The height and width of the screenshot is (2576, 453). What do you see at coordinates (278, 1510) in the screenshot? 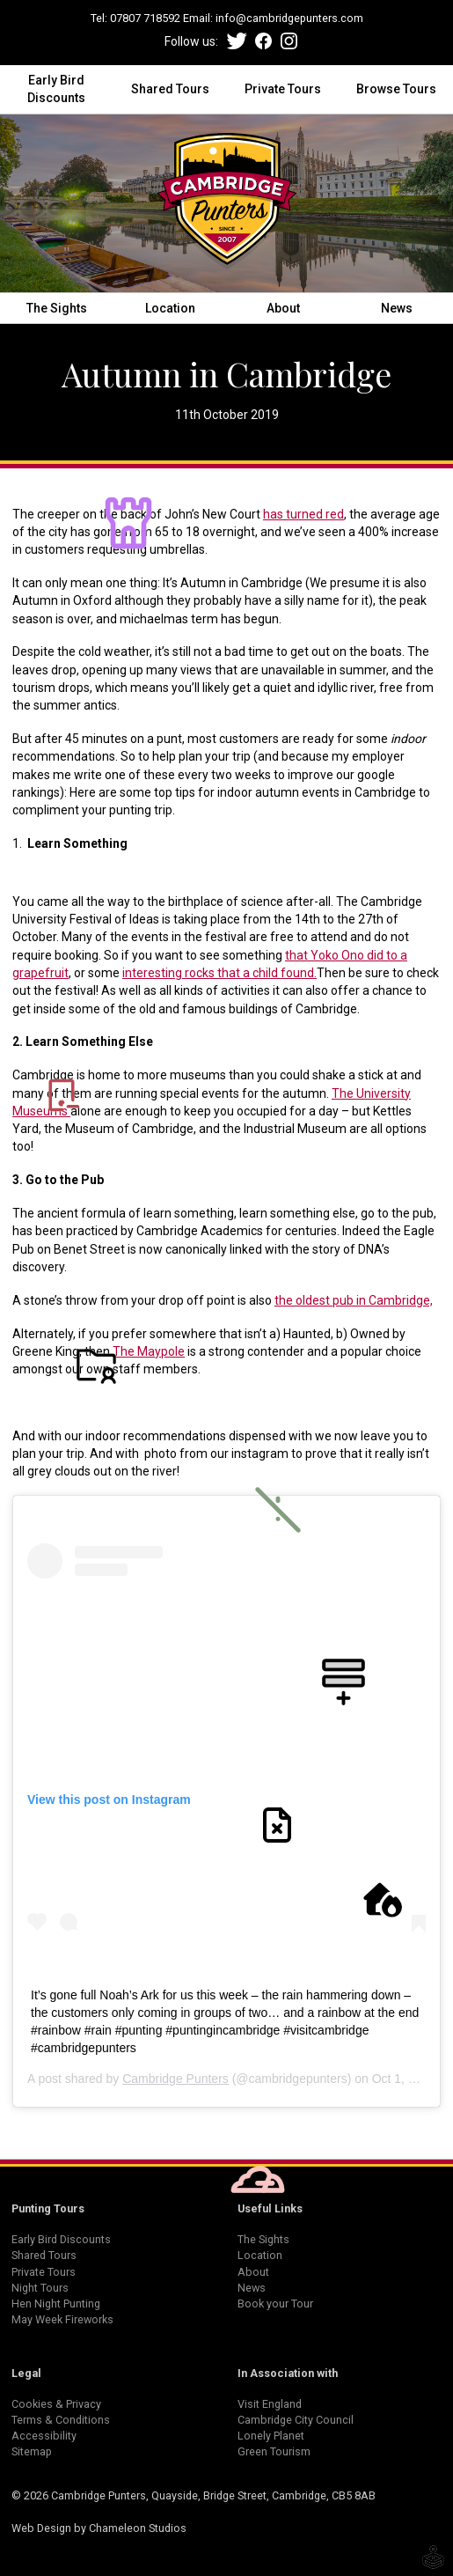
I see `alerts or notifications are disabled` at bounding box center [278, 1510].